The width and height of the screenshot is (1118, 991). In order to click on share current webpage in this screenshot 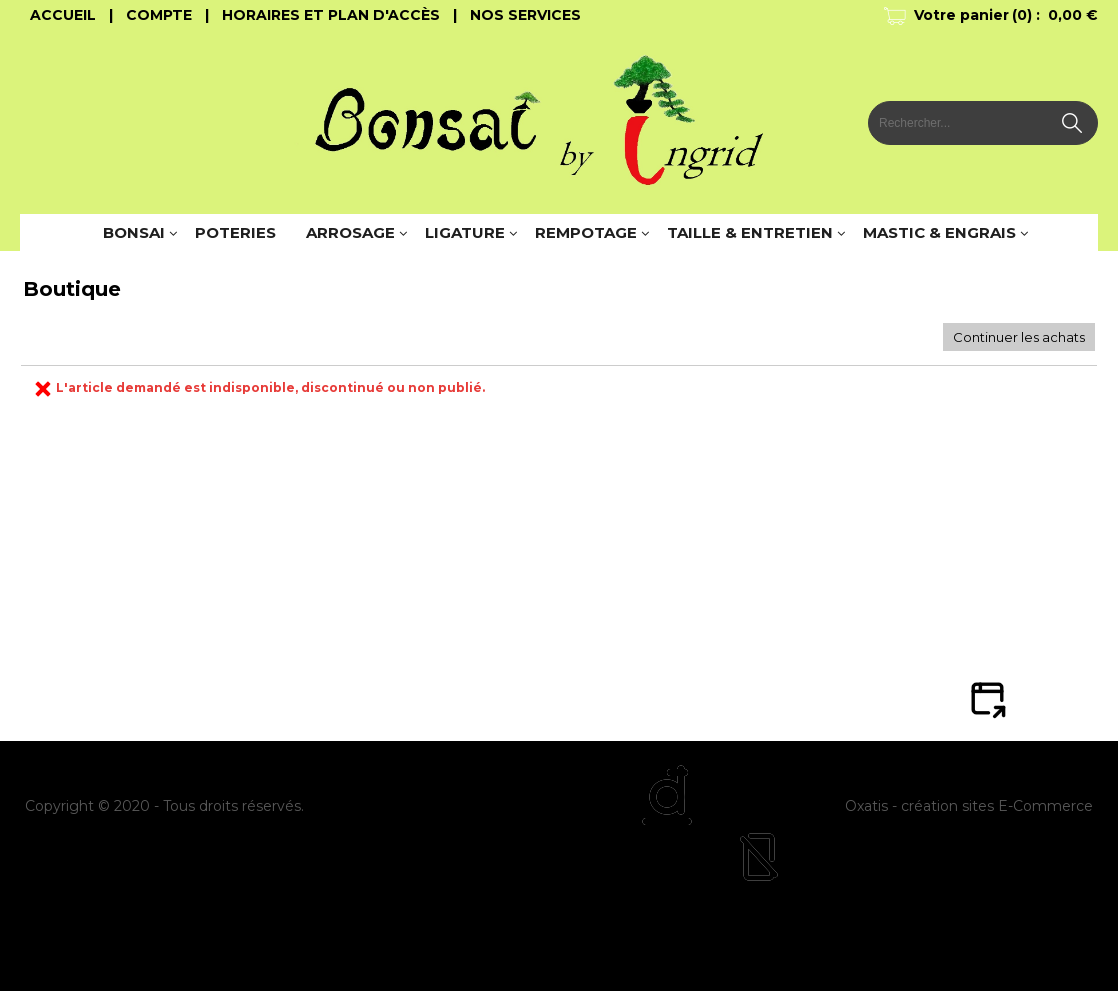, I will do `click(987, 698)`.